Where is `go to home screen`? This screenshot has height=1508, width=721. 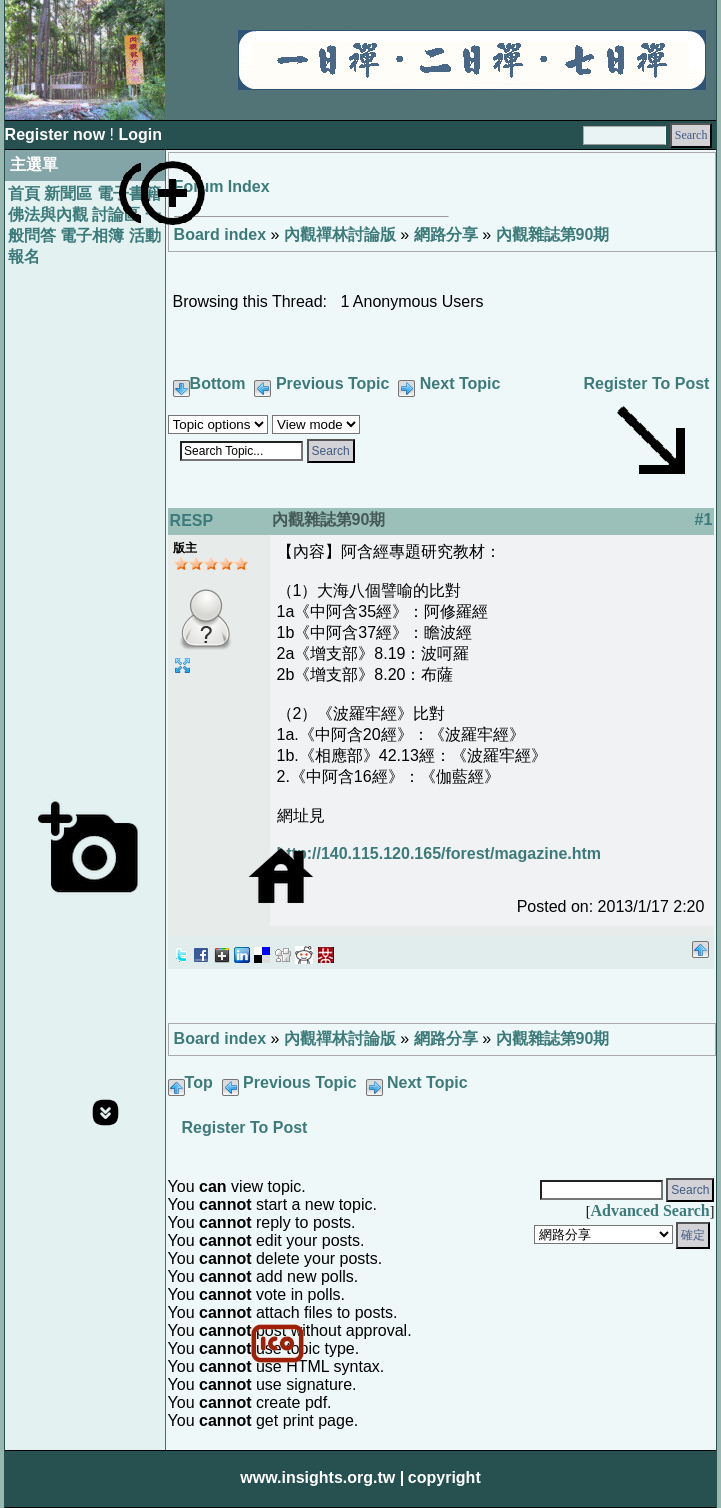
go to home screen is located at coordinates (281, 877).